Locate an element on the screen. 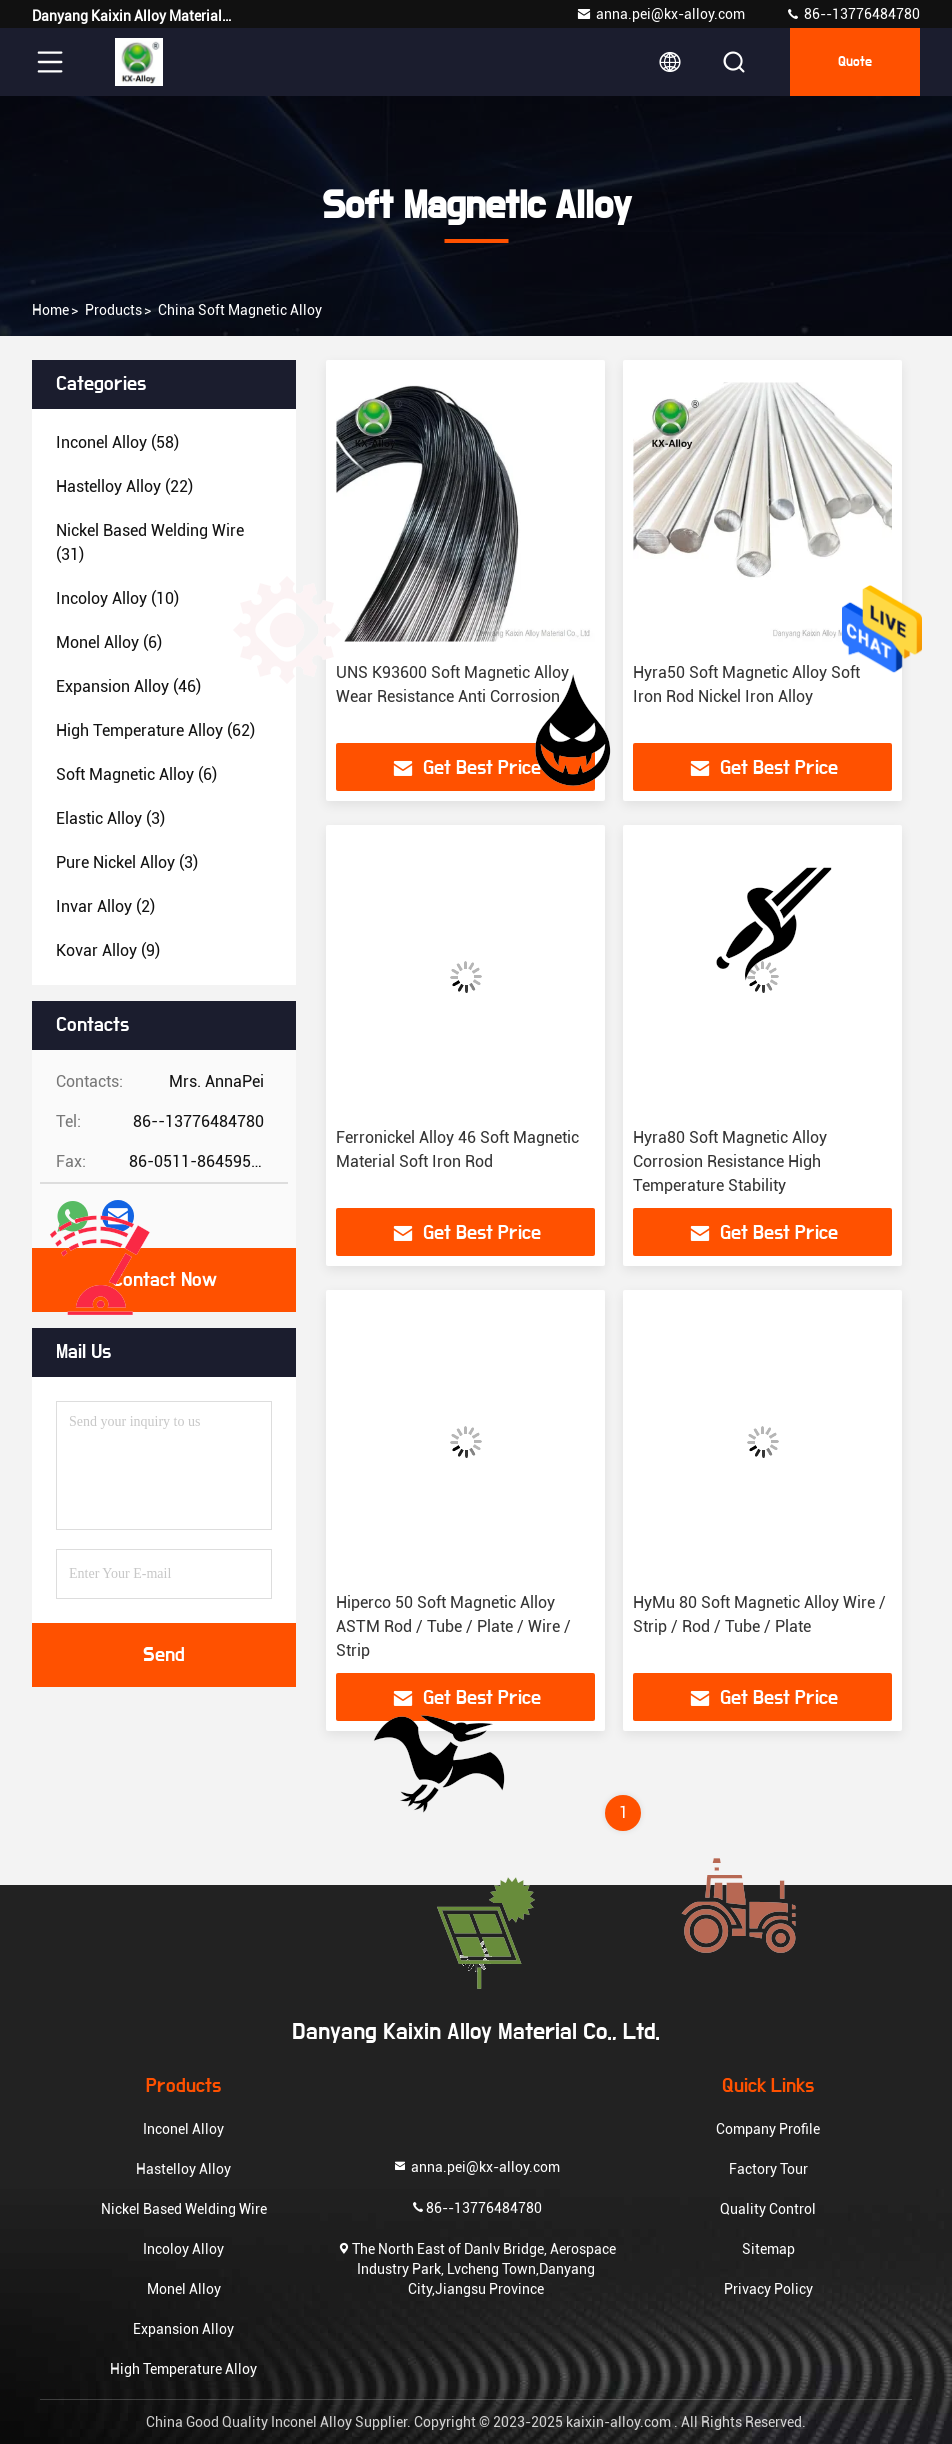 This screenshot has width=952, height=2444. access farming or agricultural features is located at coordinates (738, 1905).